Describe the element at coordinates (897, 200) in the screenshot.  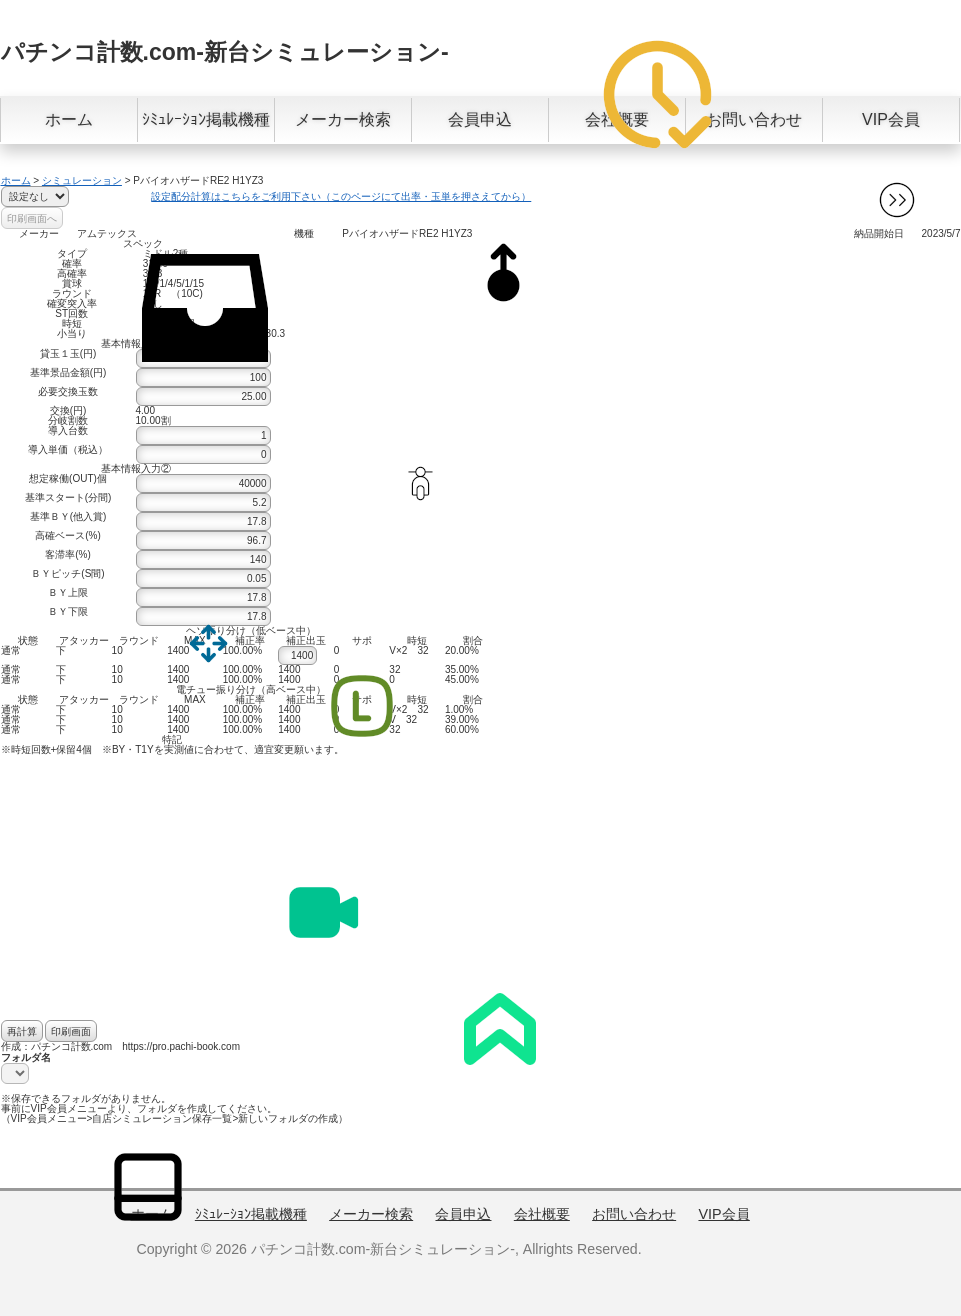
I see `skip forward or advance to end` at that location.